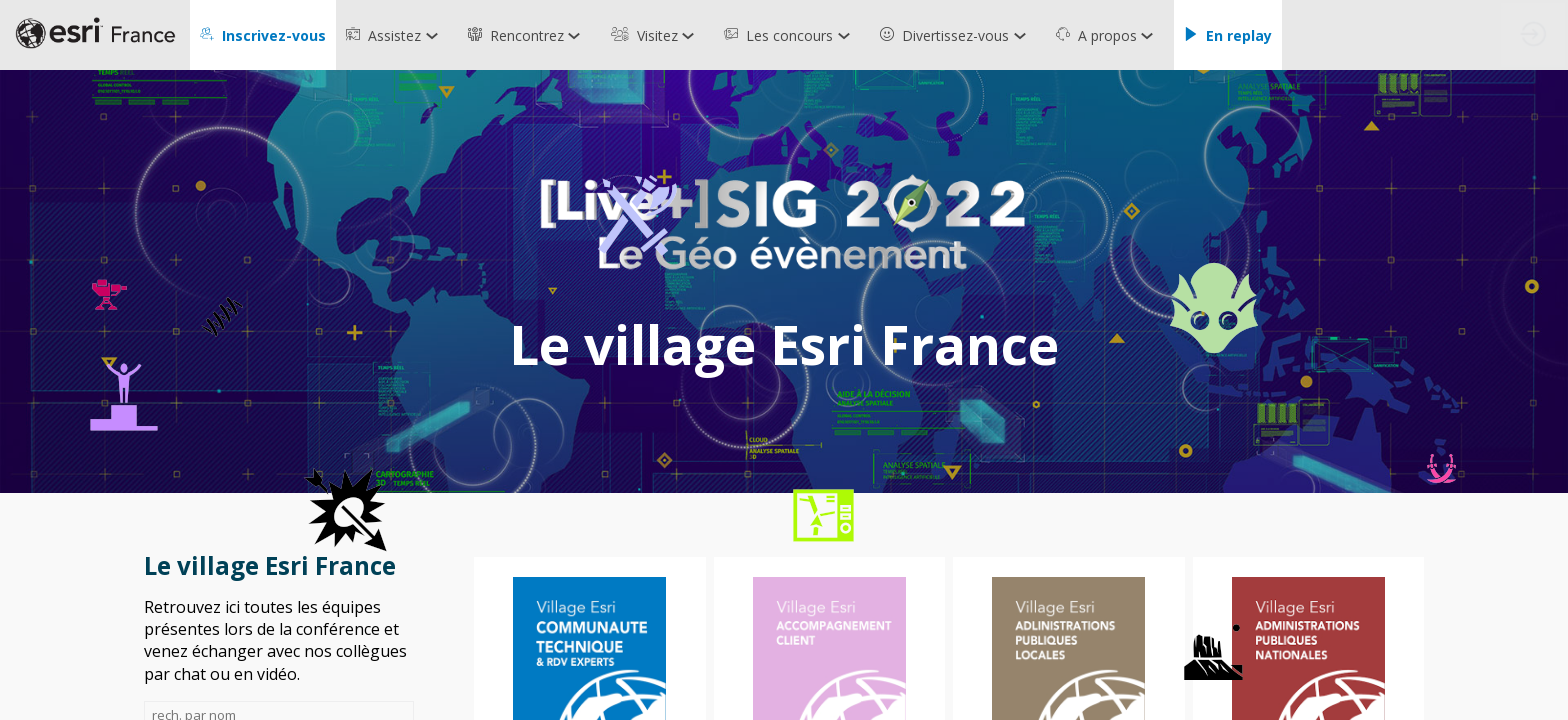 This screenshot has width=1568, height=720. What do you see at coordinates (1213, 650) in the screenshot?
I see `navigate to Monument Valley game` at bounding box center [1213, 650].